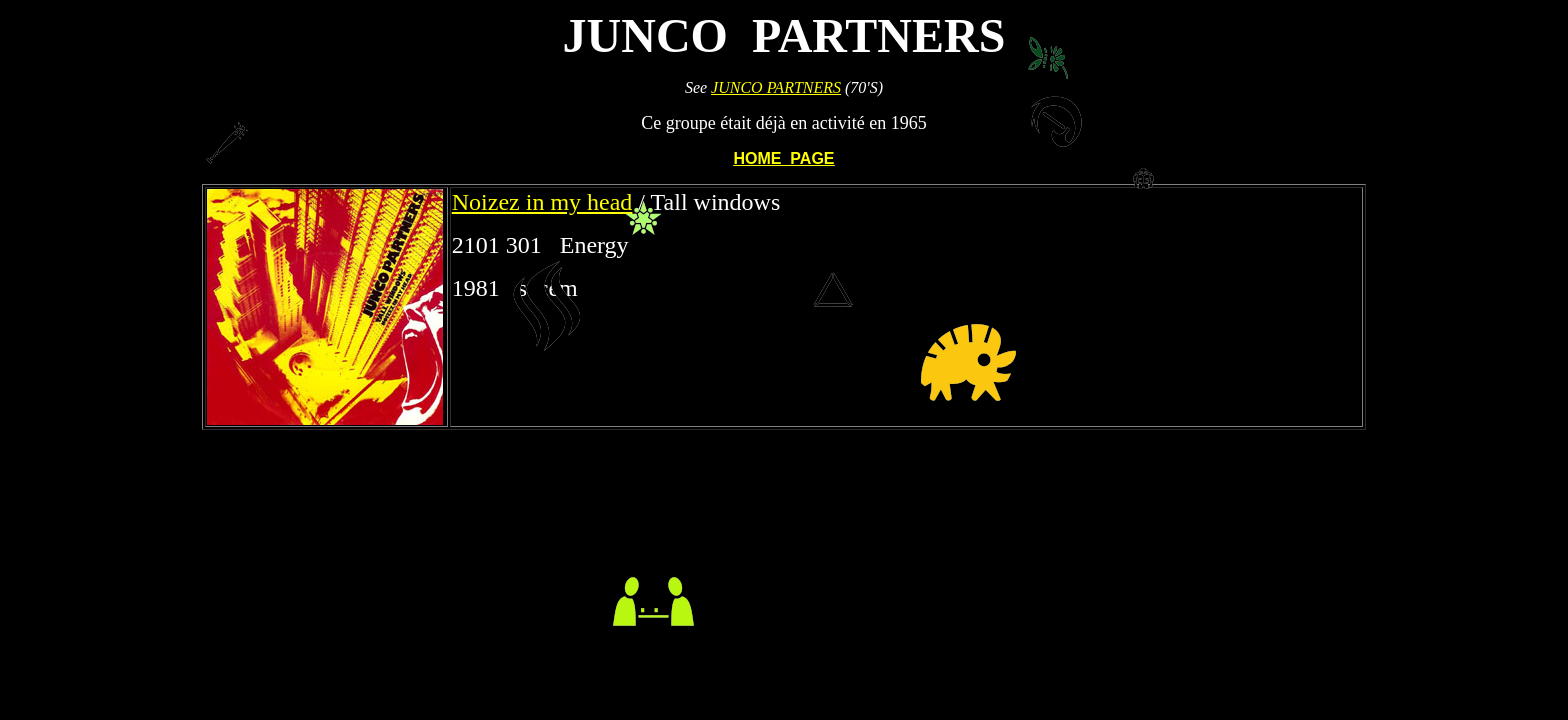 The height and width of the screenshot is (720, 1568). Describe the element at coordinates (833, 289) in the screenshot. I see `set target or objective marker` at that location.